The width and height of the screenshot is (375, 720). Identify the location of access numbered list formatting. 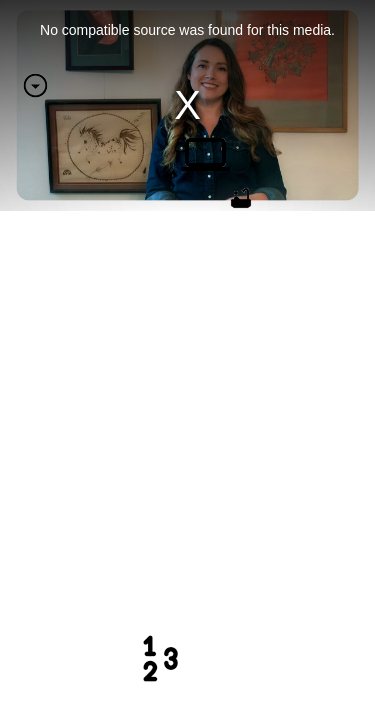
(159, 658).